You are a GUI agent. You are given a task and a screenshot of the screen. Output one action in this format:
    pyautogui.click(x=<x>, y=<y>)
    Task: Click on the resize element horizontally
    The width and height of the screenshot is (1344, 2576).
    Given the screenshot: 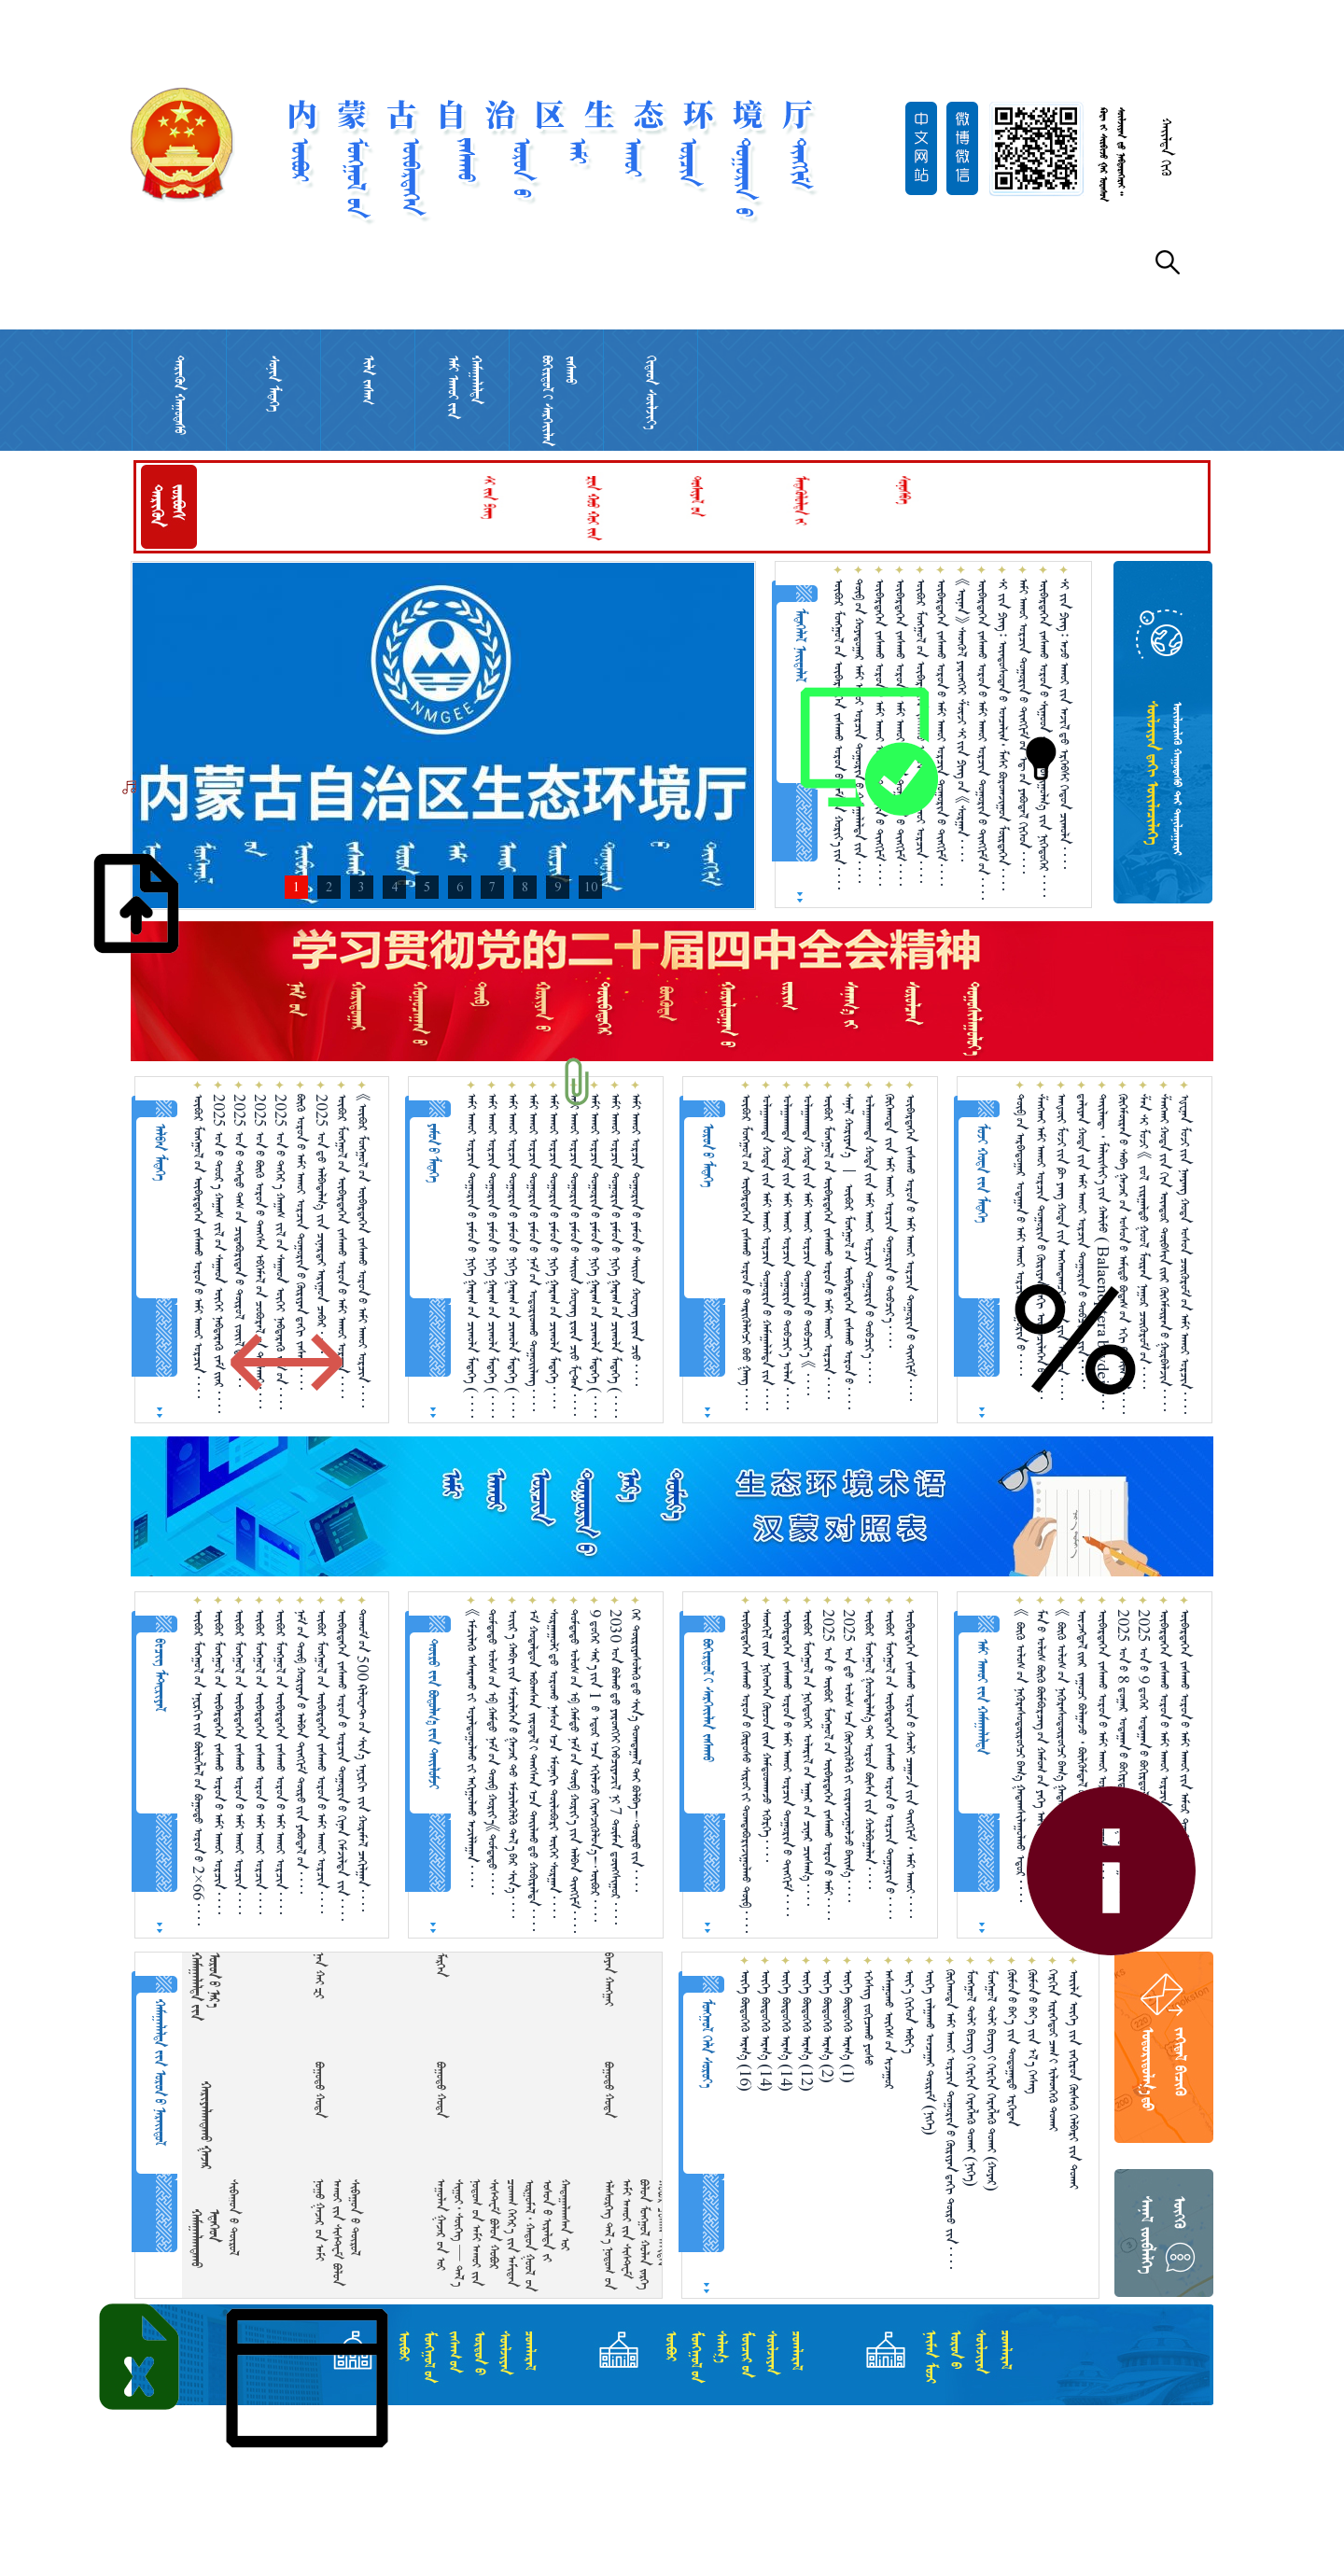 What is the action you would take?
    pyautogui.click(x=287, y=1358)
    